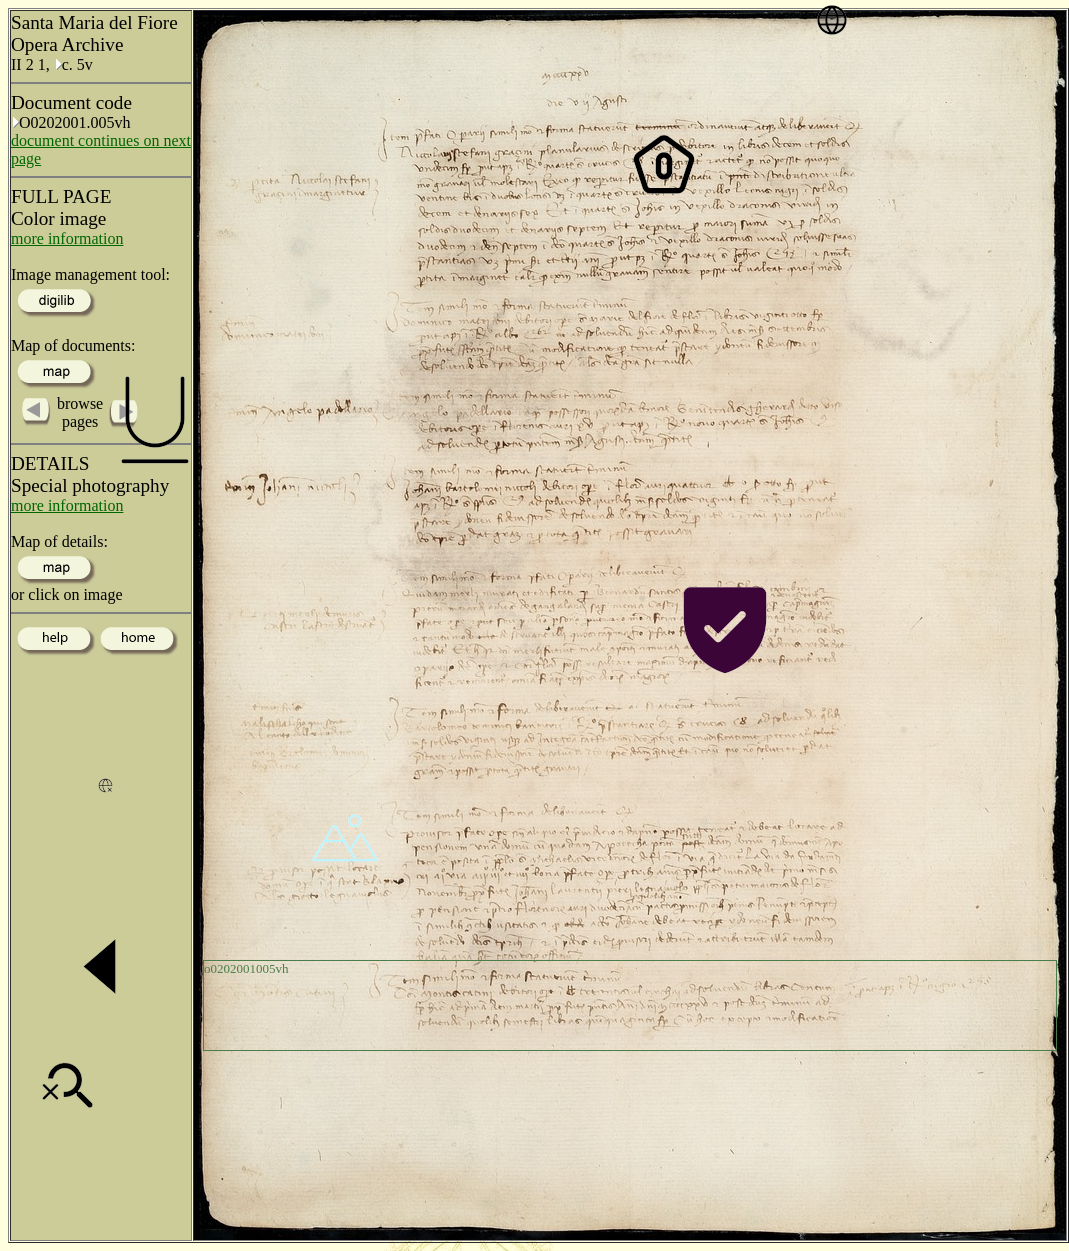 Image resolution: width=1069 pixels, height=1251 pixels. I want to click on indicates verified or secure status, so click(725, 625).